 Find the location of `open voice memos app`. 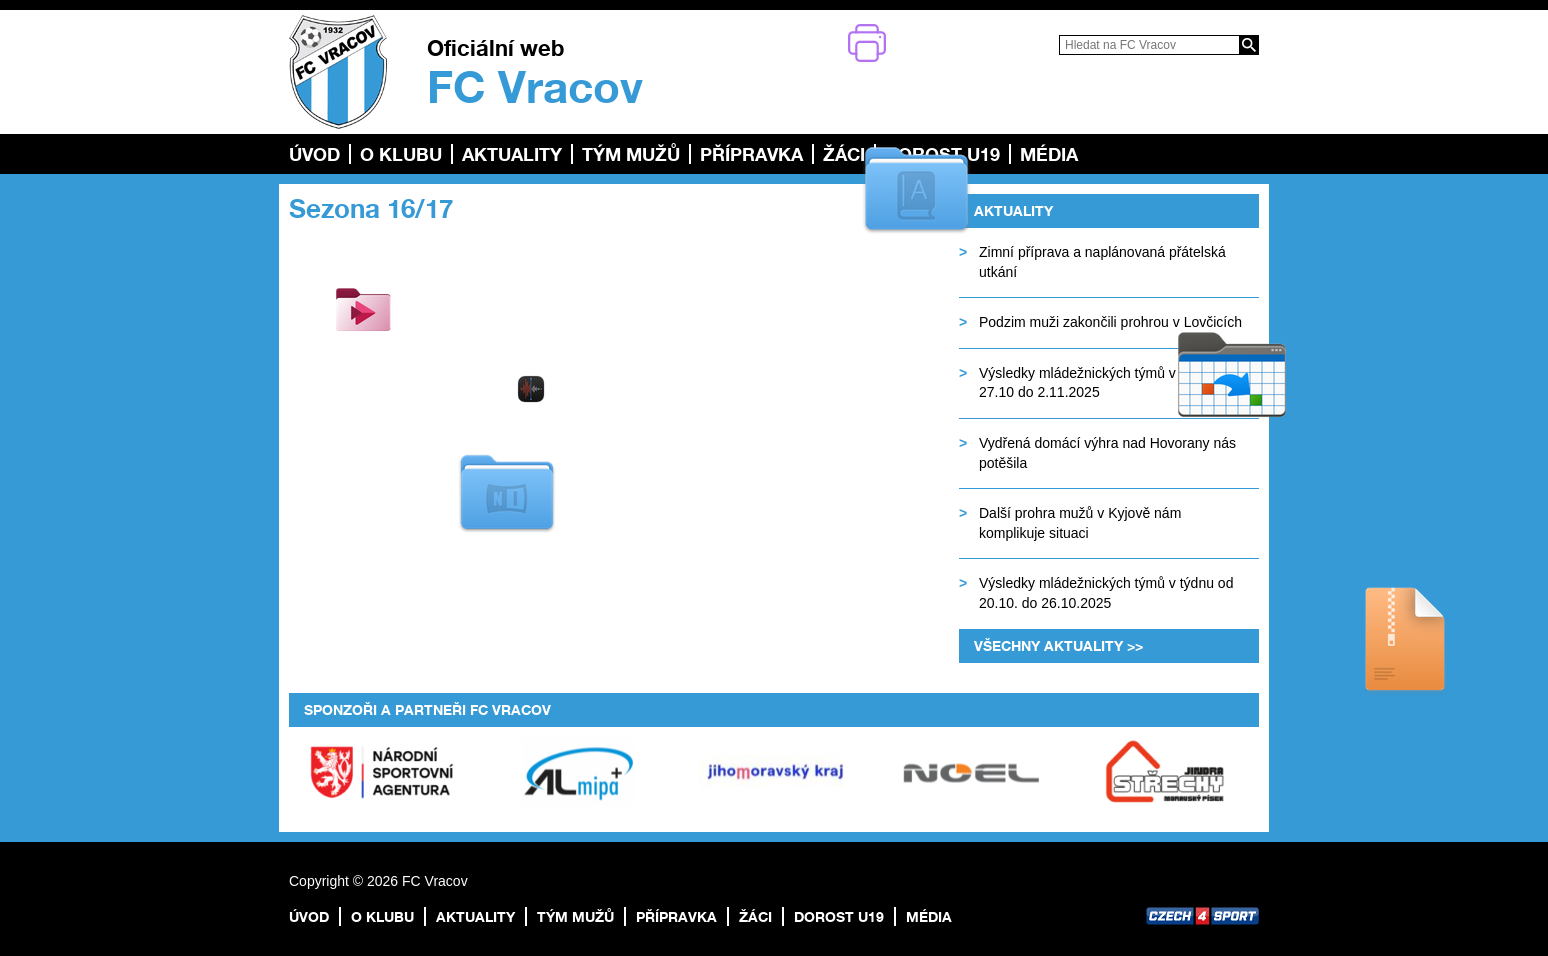

open voice memos app is located at coordinates (531, 389).